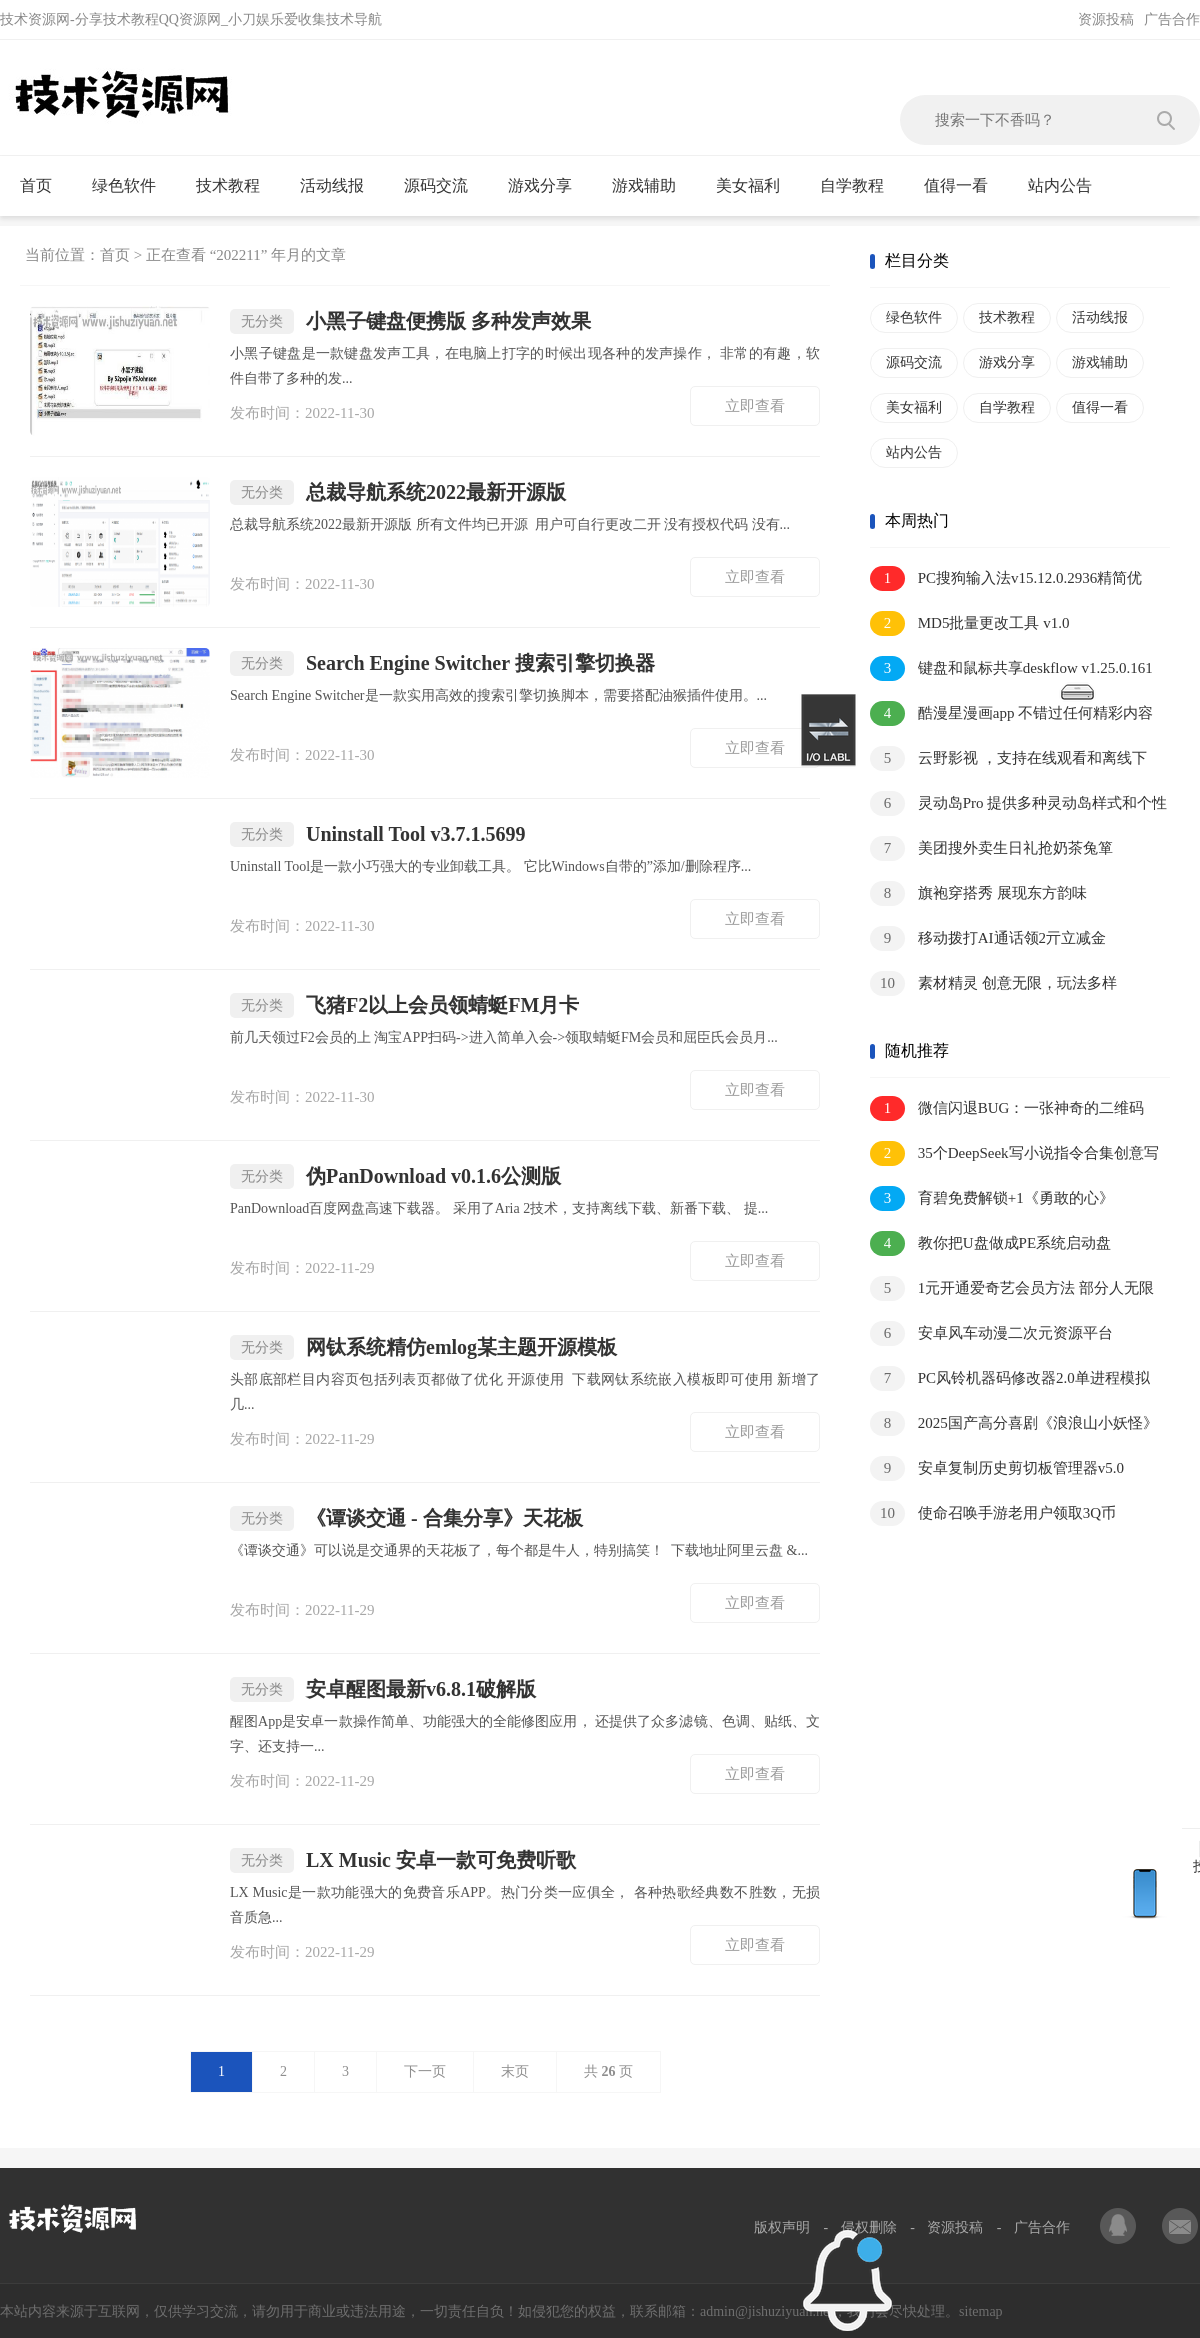 The image size is (1200, 2338). What do you see at coordinates (1077, 691) in the screenshot?
I see `access time capsule backup drive in sidebar` at bounding box center [1077, 691].